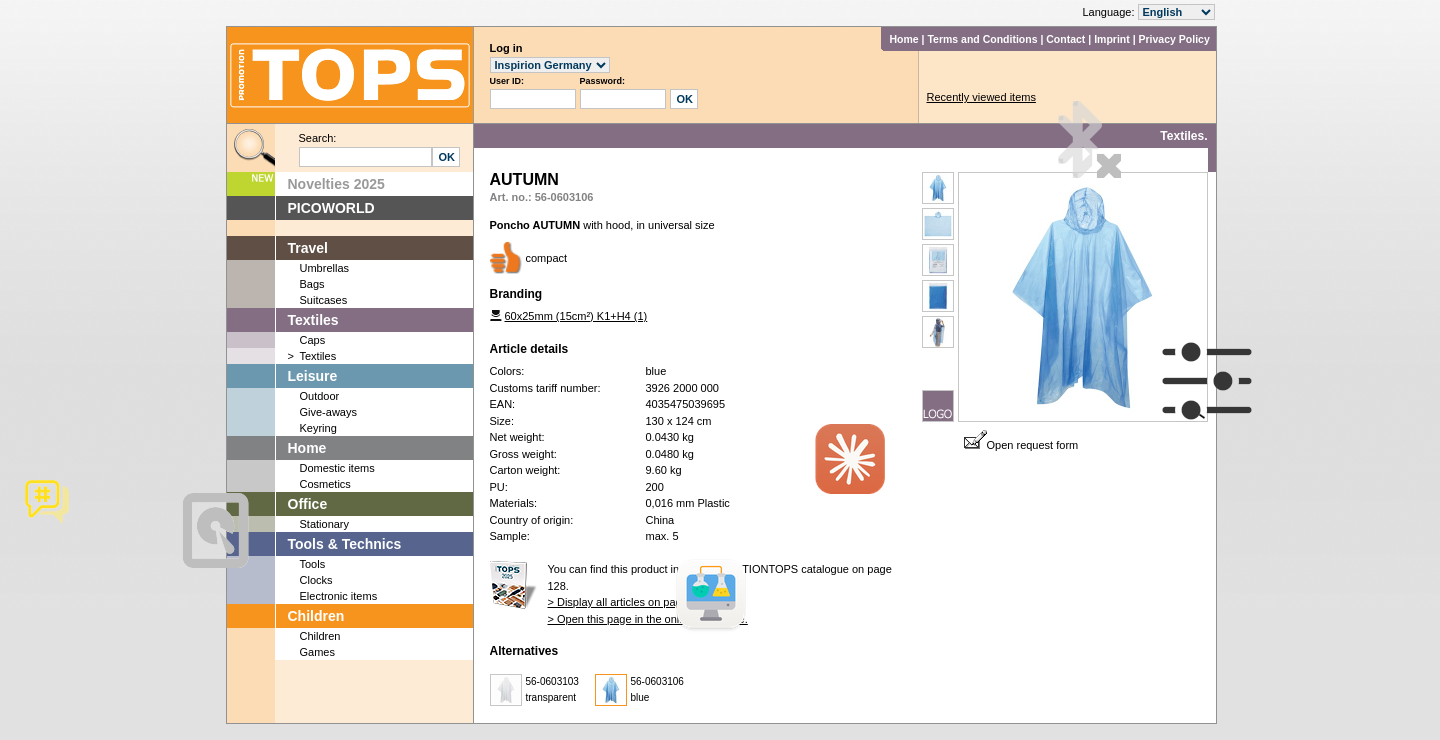 The width and height of the screenshot is (1440, 740). I want to click on bluetooth is currently disabled, so click(1082, 139).